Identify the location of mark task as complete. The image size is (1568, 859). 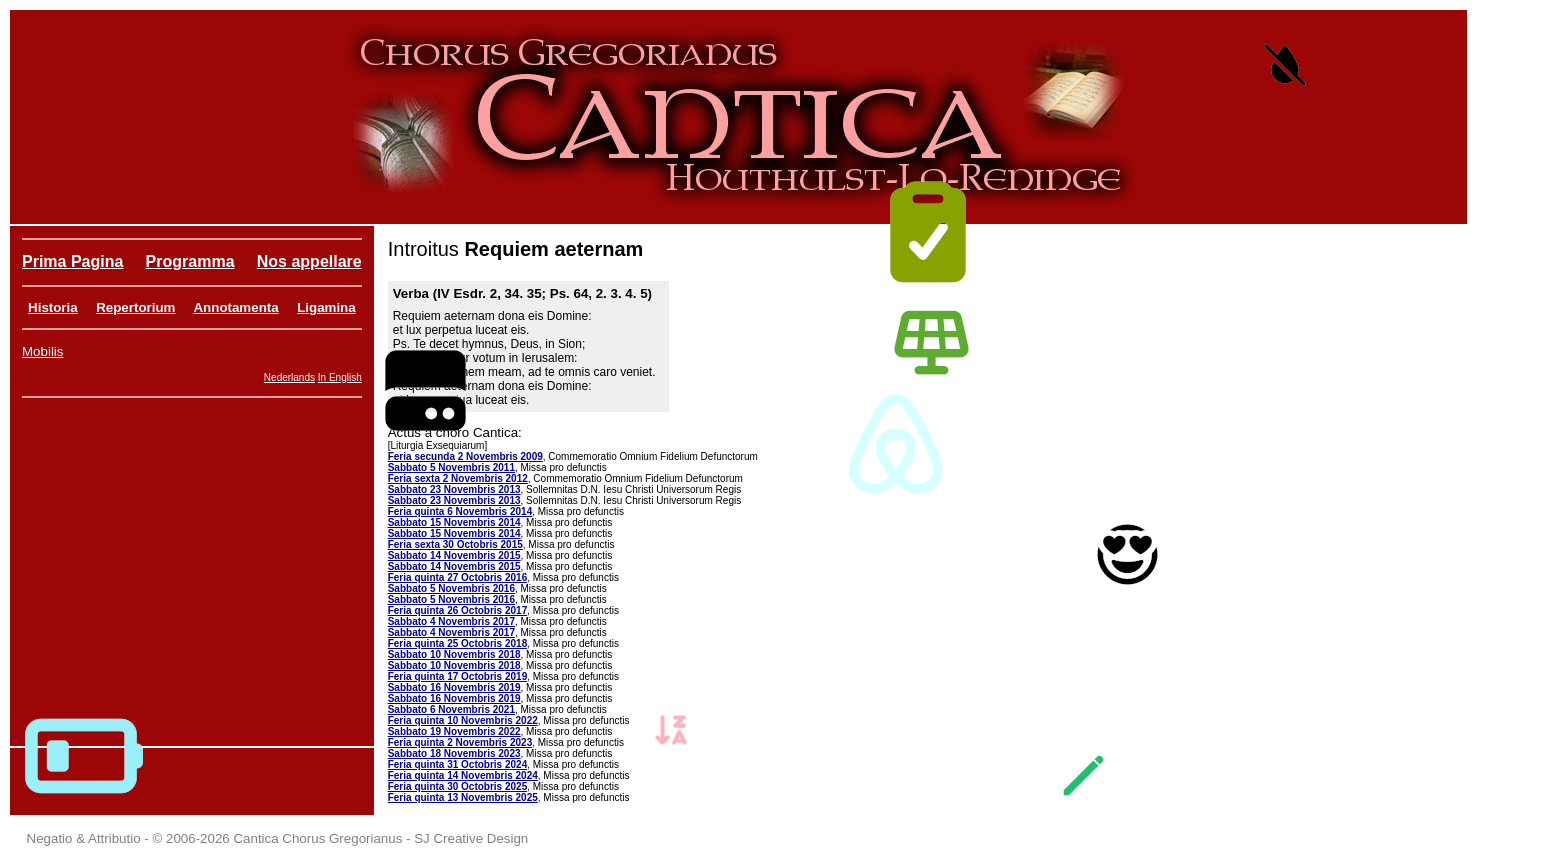
(928, 232).